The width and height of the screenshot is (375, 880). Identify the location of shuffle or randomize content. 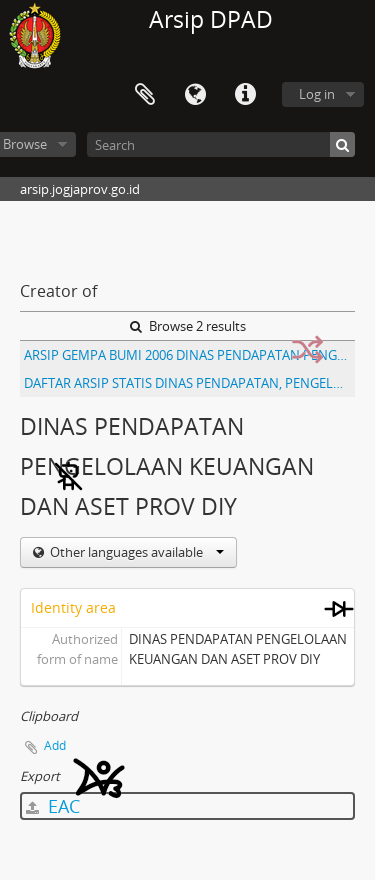
(307, 349).